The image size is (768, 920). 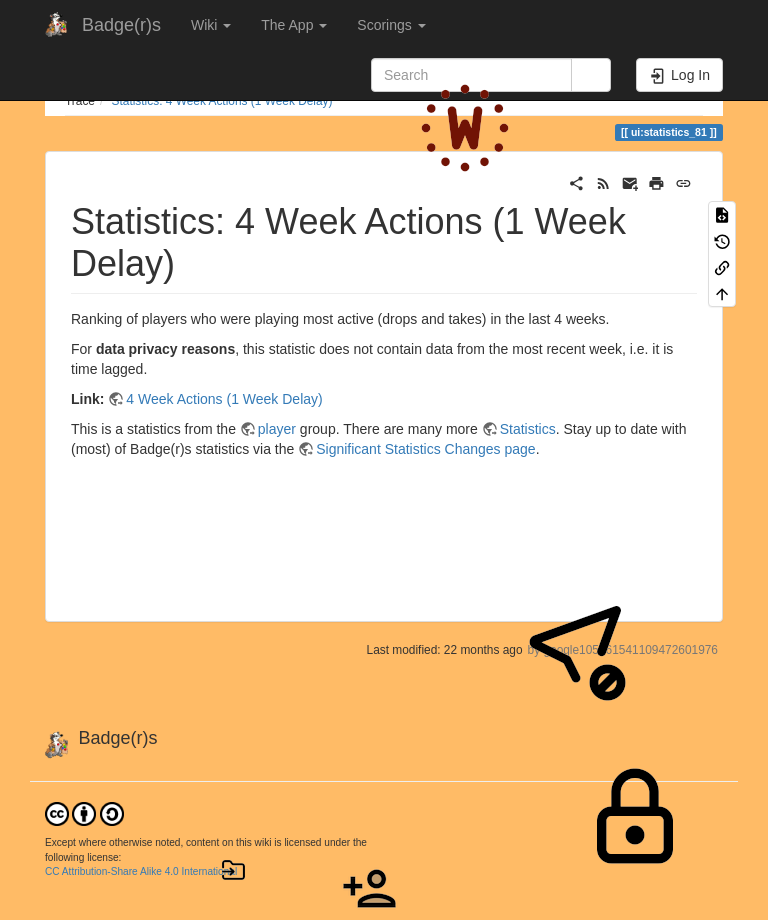 I want to click on indicates a draft or pending status for an item starting with "W", so click(x=465, y=128).